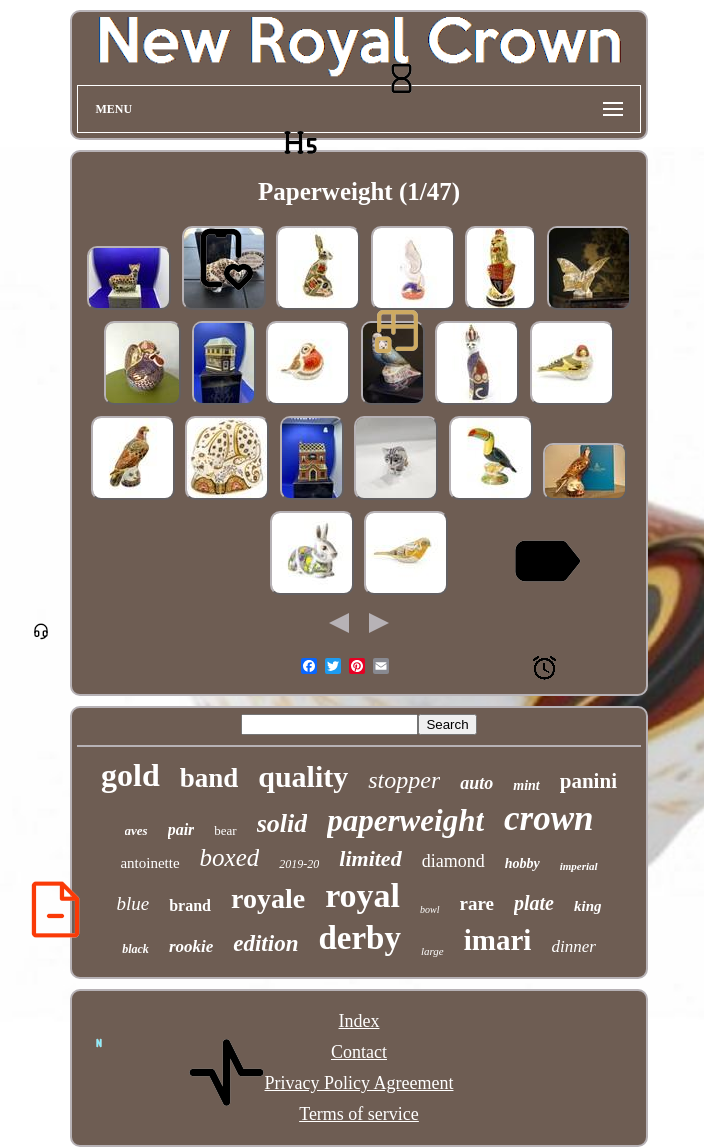 The height and width of the screenshot is (1147, 704). What do you see at coordinates (99, 1043) in the screenshot?
I see `indicates an item starting with the letter n` at bounding box center [99, 1043].